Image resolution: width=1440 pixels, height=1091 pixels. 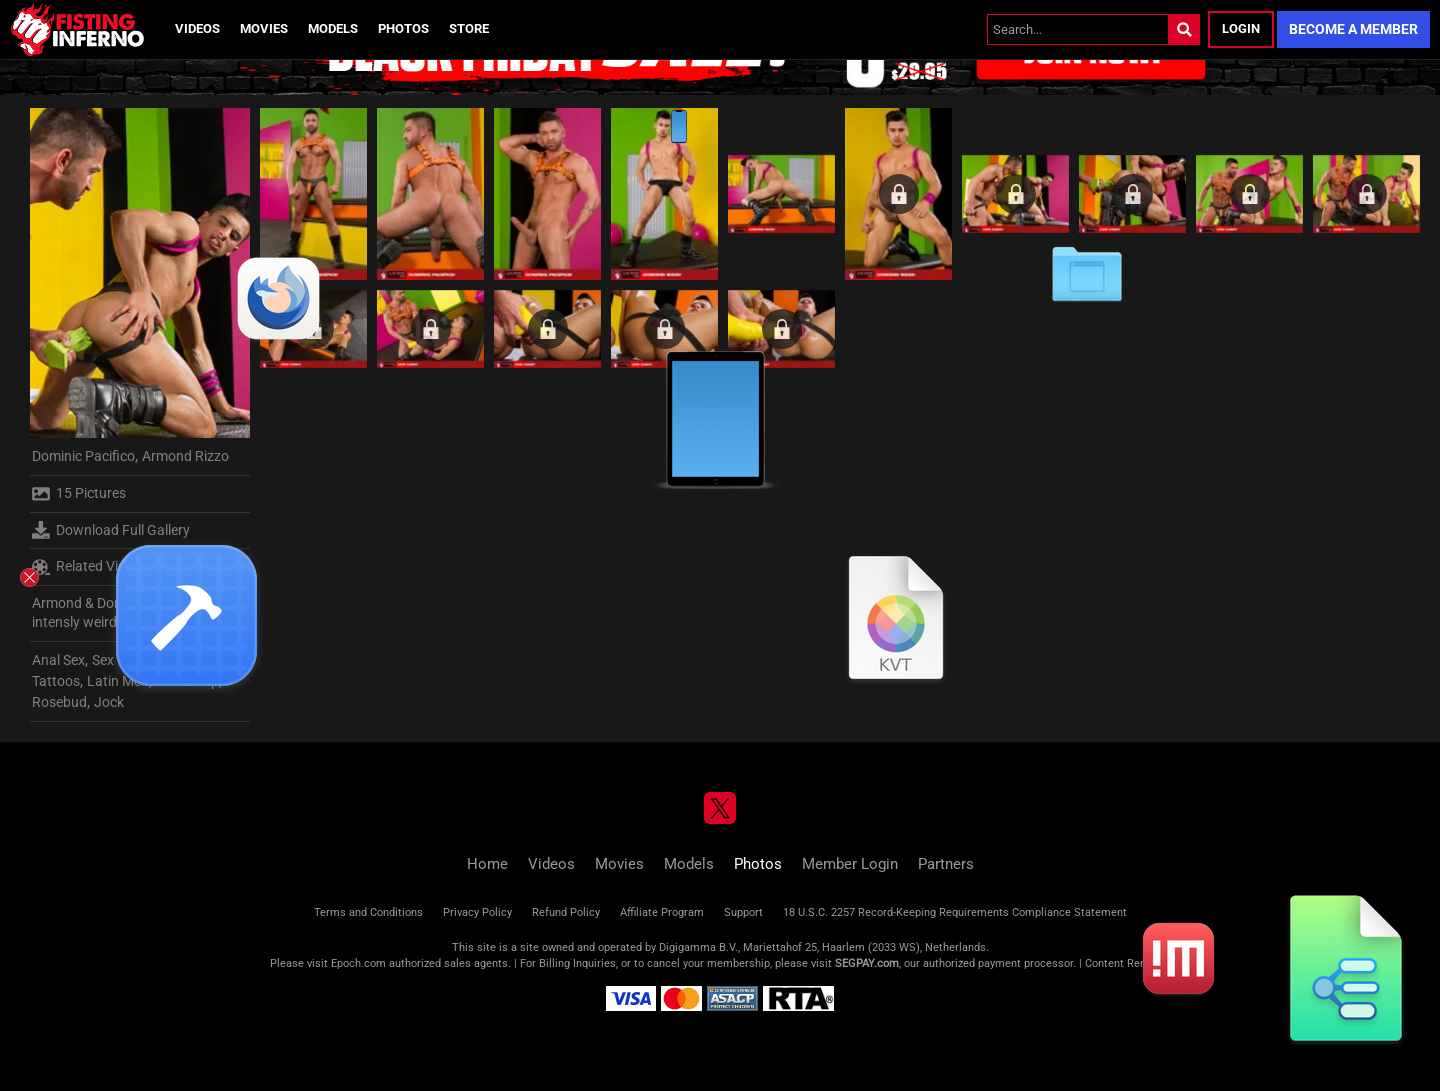 What do you see at coordinates (278, 298) in the screenshot?
I see `open Firefox Aurora browser` at bounding box center [278, 298].